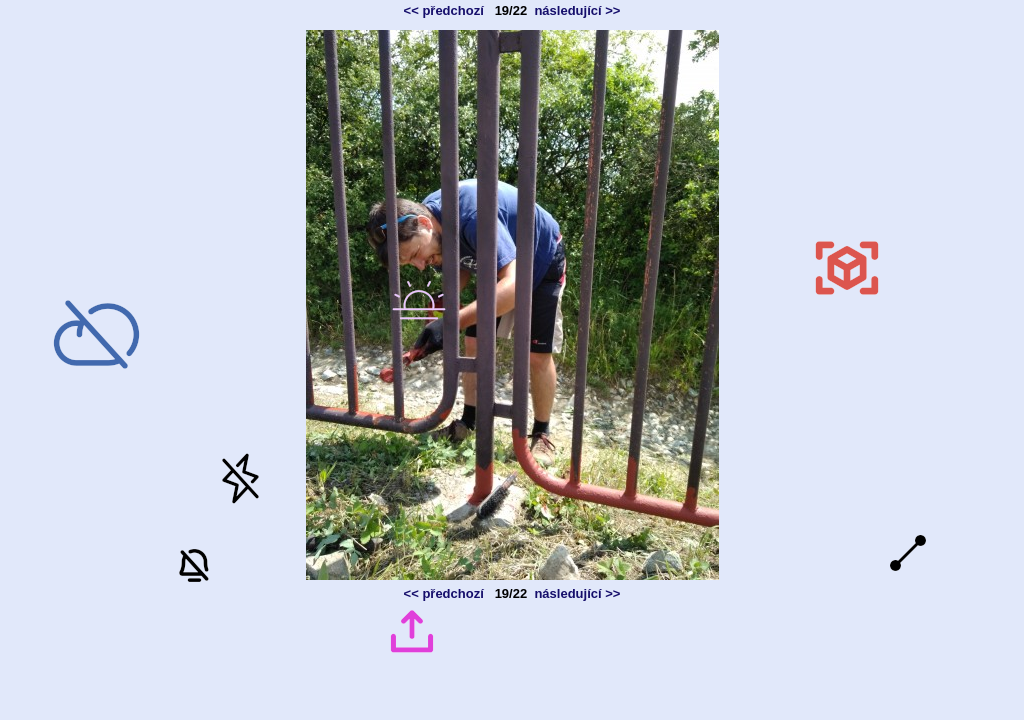 The height and width of the screenshot is (720, 1024). I want to click on draw a line between two points, so click(908, 553).